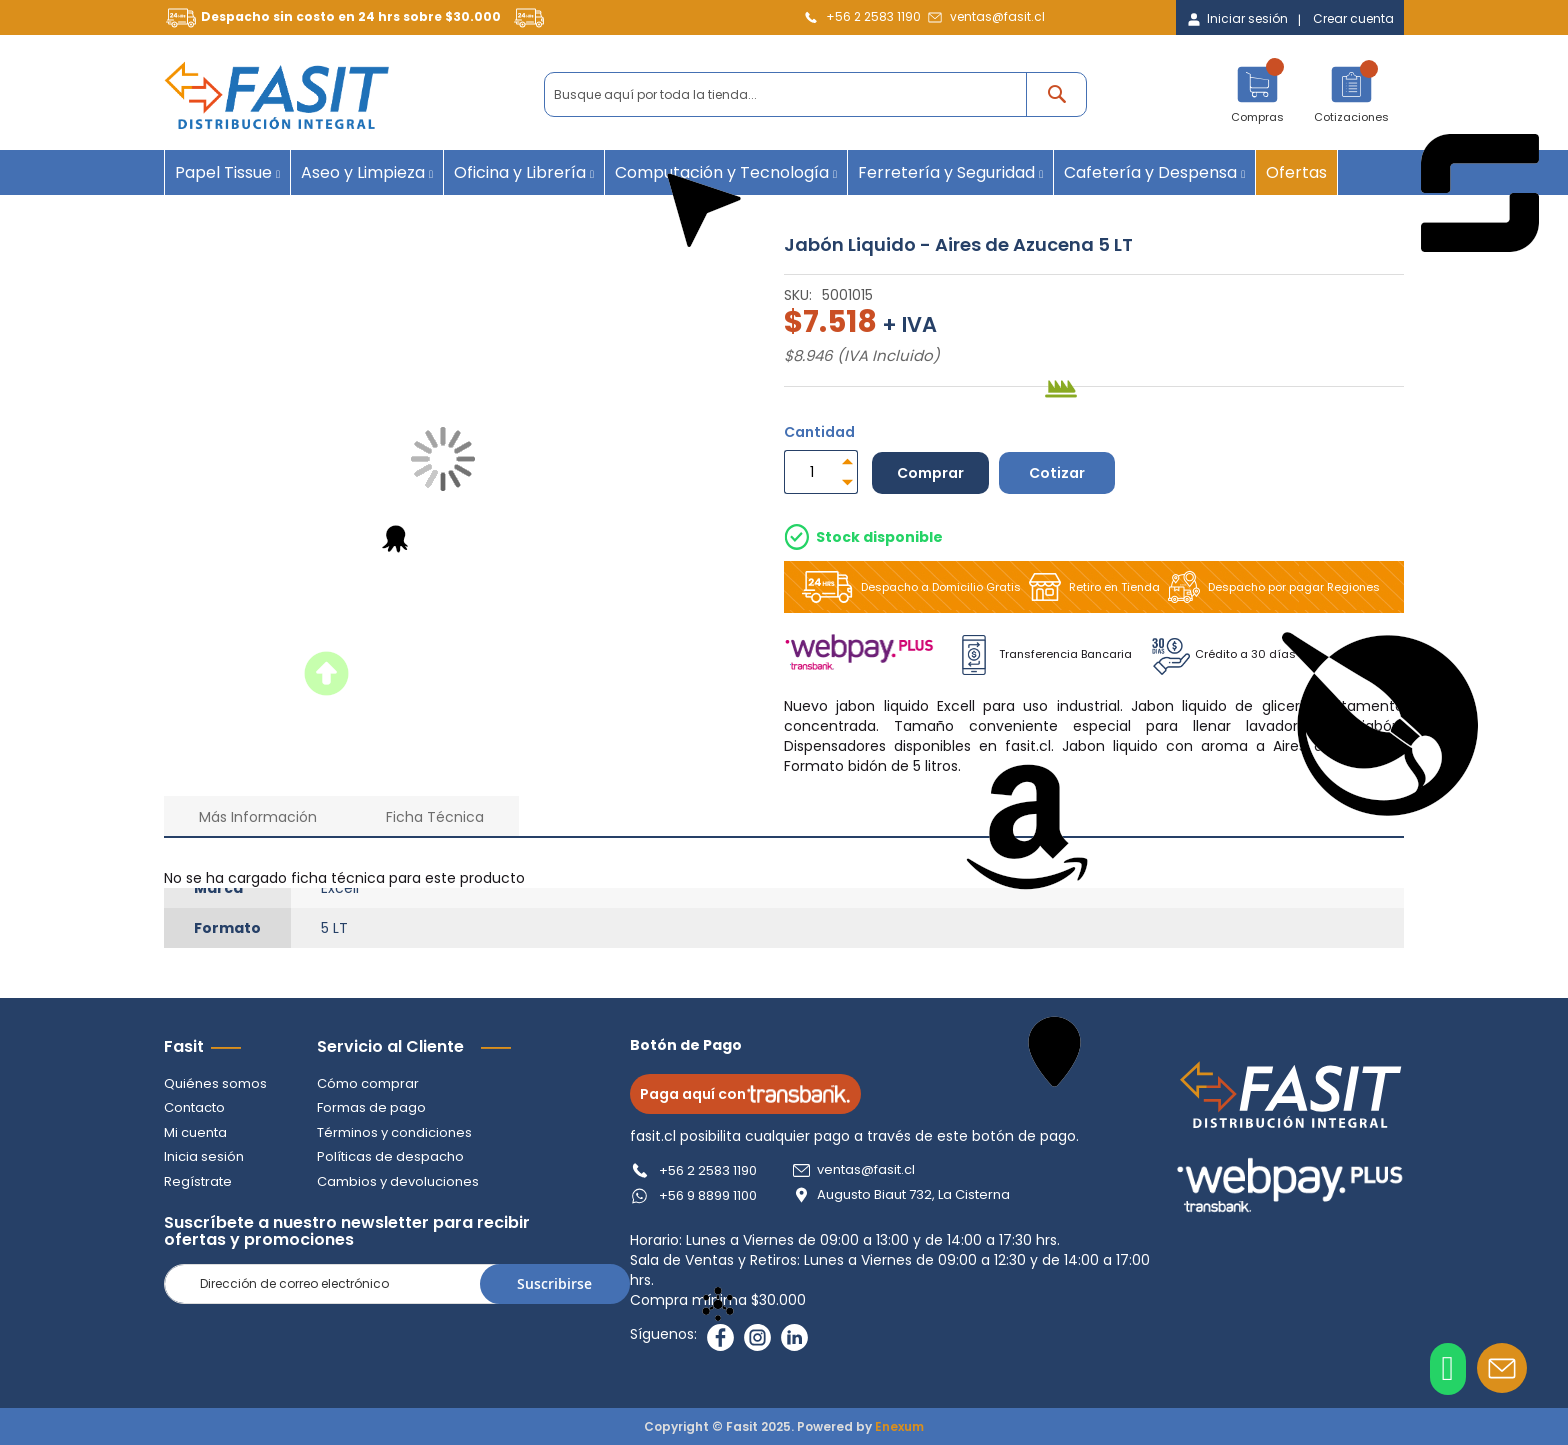  What do you see at coordinates (326, 673) in the screenshot?
I see `upload a file or document` at bounding box center [326, 673].